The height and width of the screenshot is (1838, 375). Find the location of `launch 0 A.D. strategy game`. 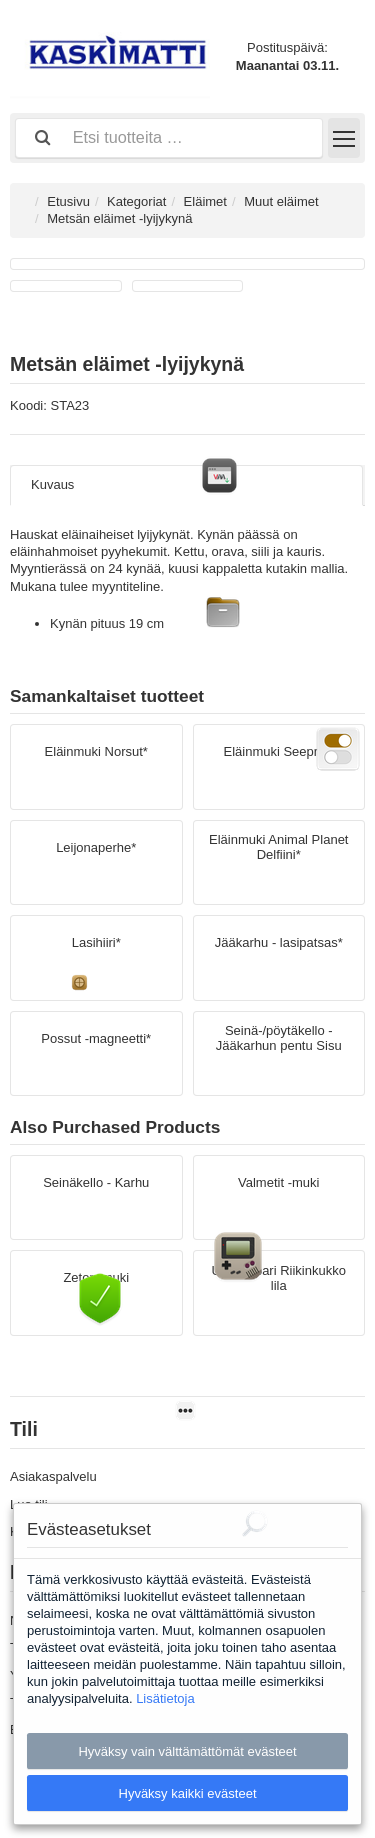

launch 0 A.D. strategy game is located at coordinates (79, 982).